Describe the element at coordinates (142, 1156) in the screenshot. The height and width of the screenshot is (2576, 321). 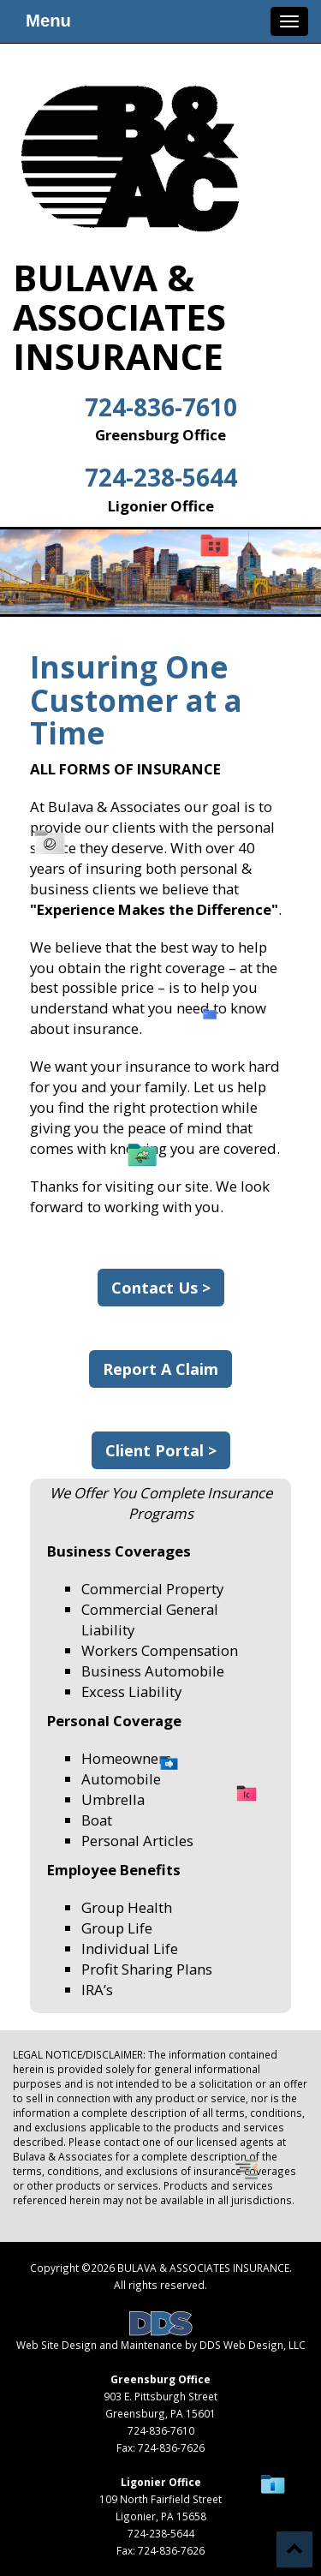
I see `open notepad++ project folder` at that location.